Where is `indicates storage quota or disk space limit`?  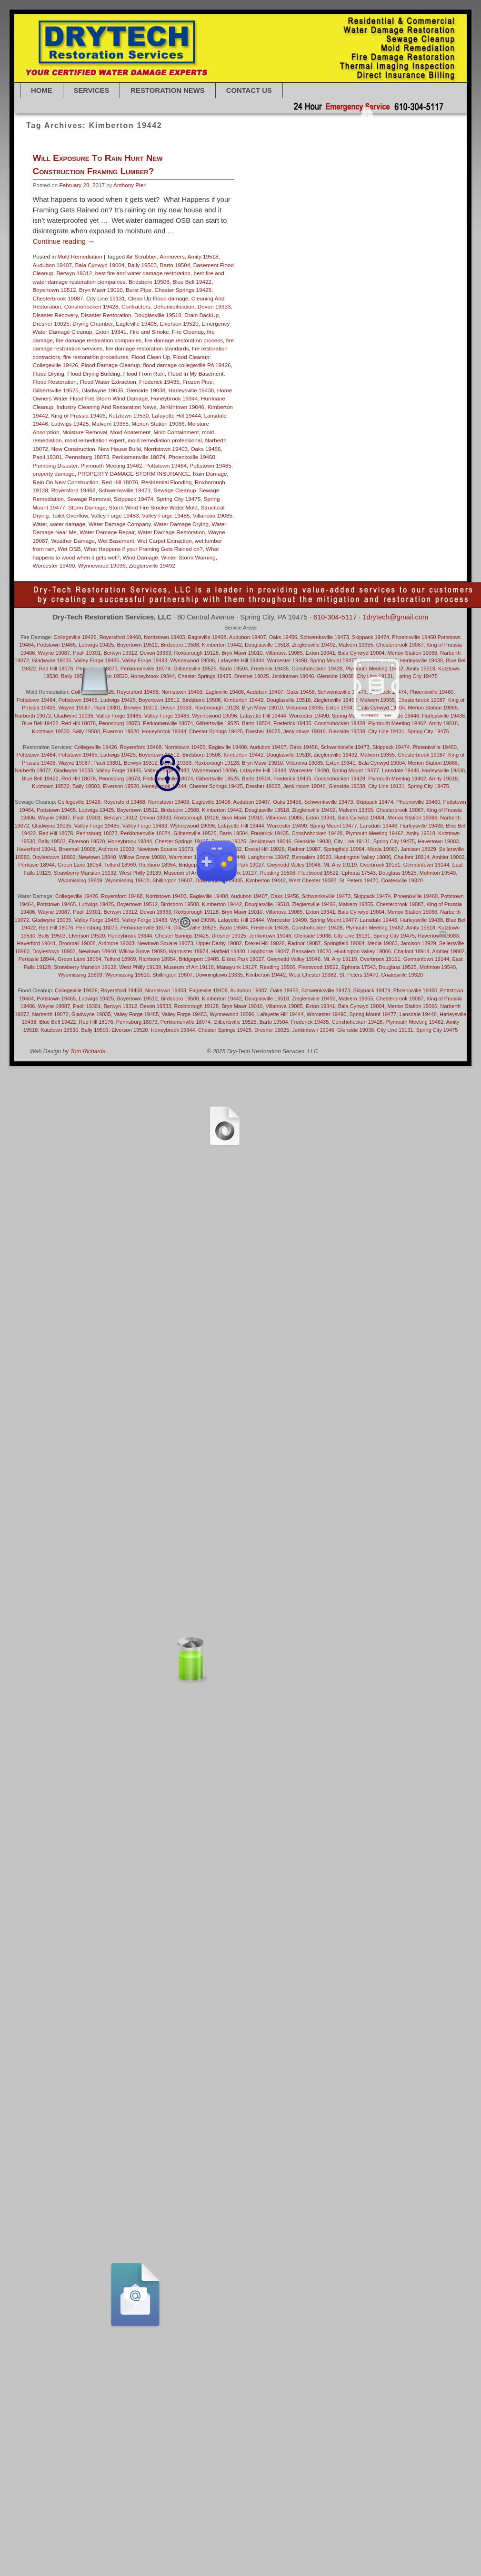 indicates storage quota or disk space limit is located at coordinates (376, 689).